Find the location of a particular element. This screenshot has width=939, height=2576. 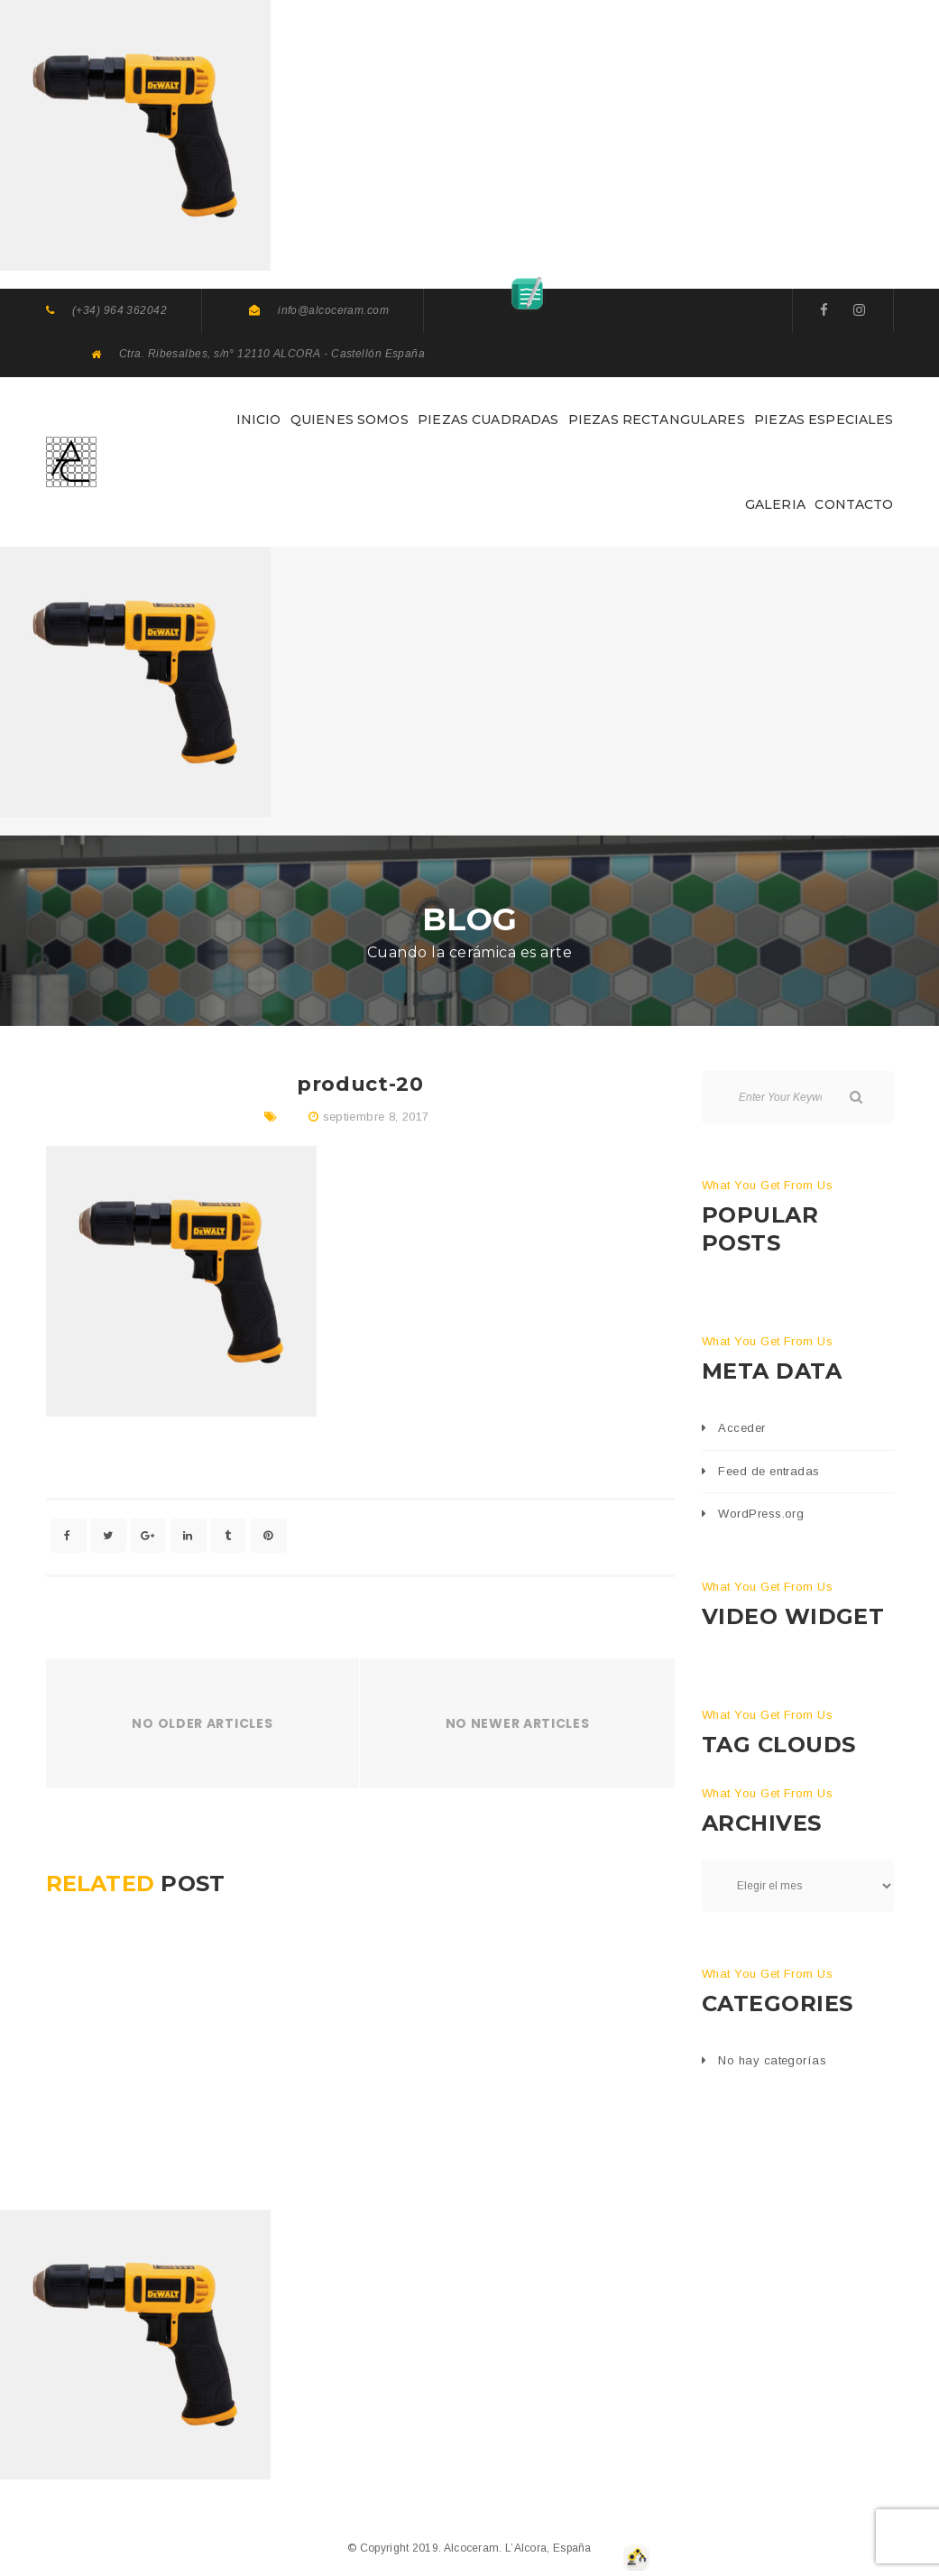

open marknote app for writing notes is located at coordinates (527, 293).